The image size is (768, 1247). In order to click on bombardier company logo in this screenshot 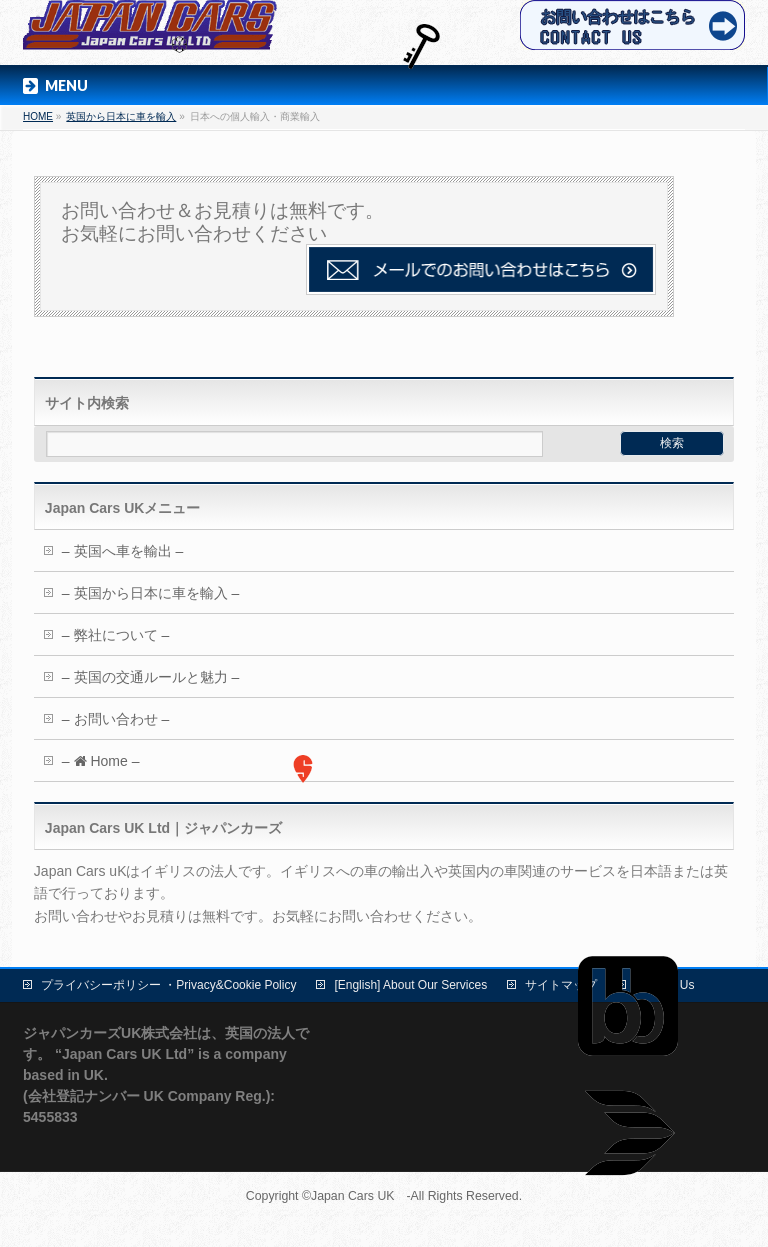, I will do `click(630, 1133)`.